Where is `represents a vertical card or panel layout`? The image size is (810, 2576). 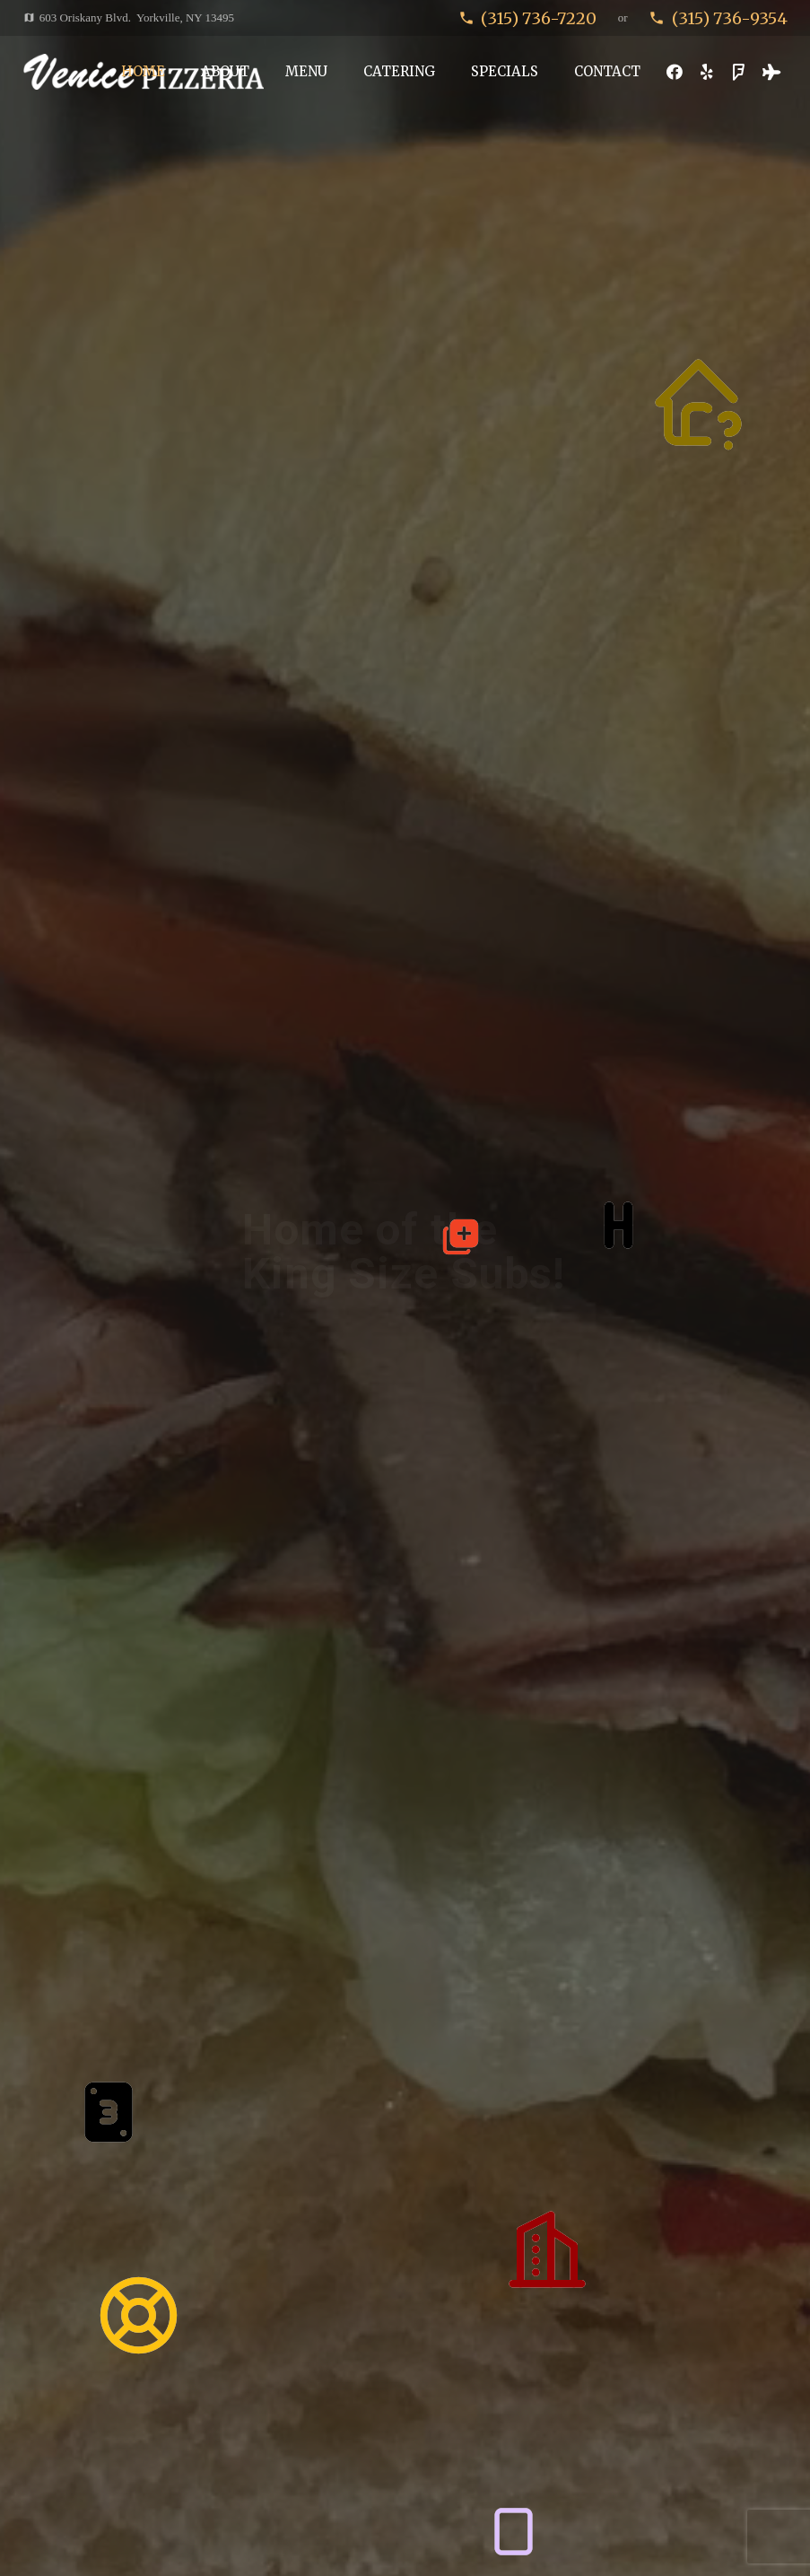
represents a vertical card or panel layout is located at coordinates (513, 2531).